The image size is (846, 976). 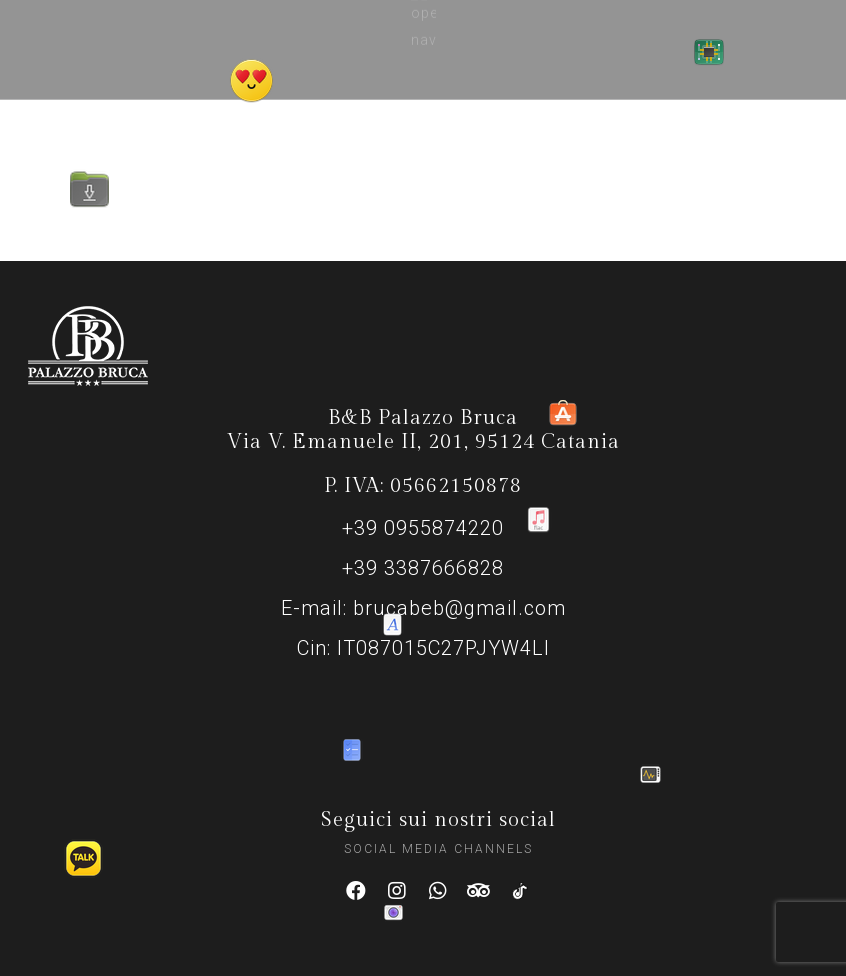 What do you see at coordinates (392, 624) in the screenshot?
I see `a TrueType font file` at bounding box center [392, 624].